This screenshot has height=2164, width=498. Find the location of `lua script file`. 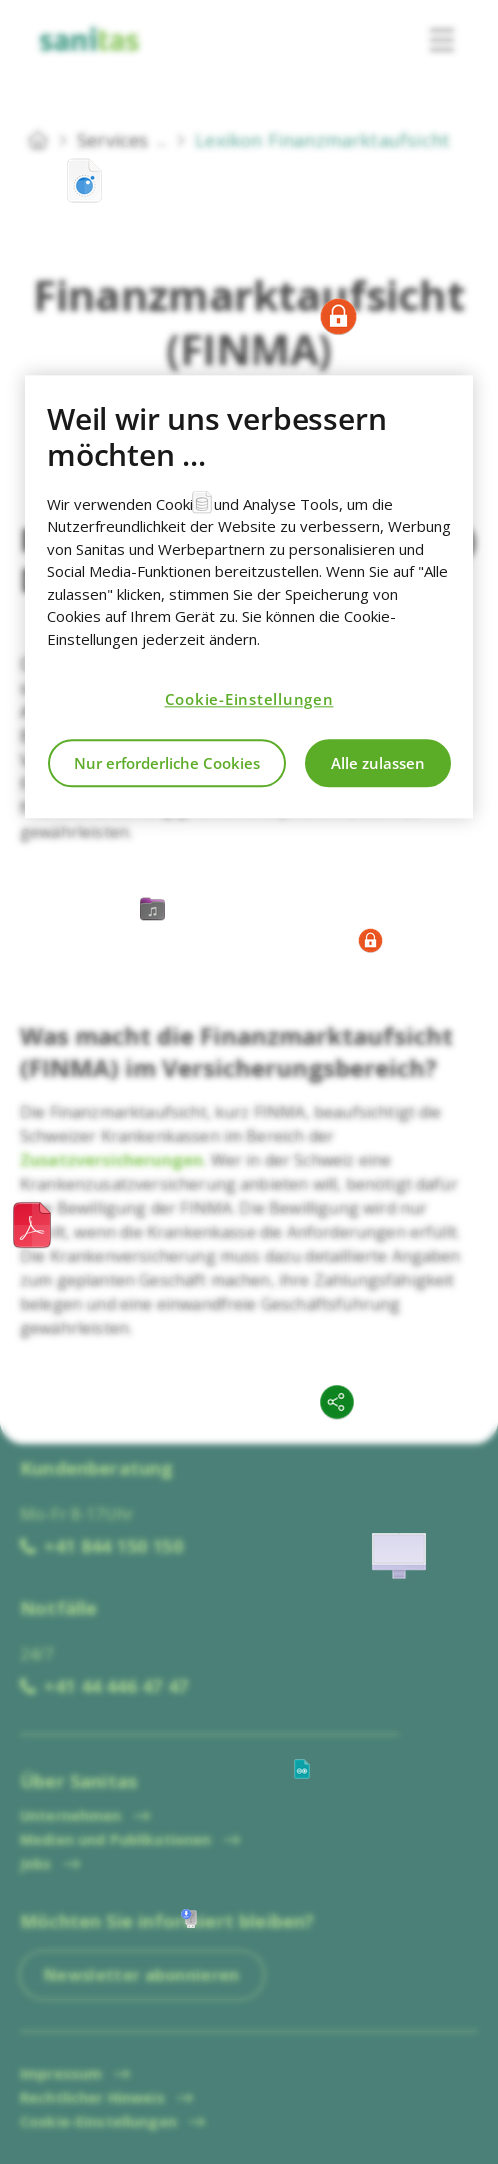

lua script file is located at coordinates (84, 180).